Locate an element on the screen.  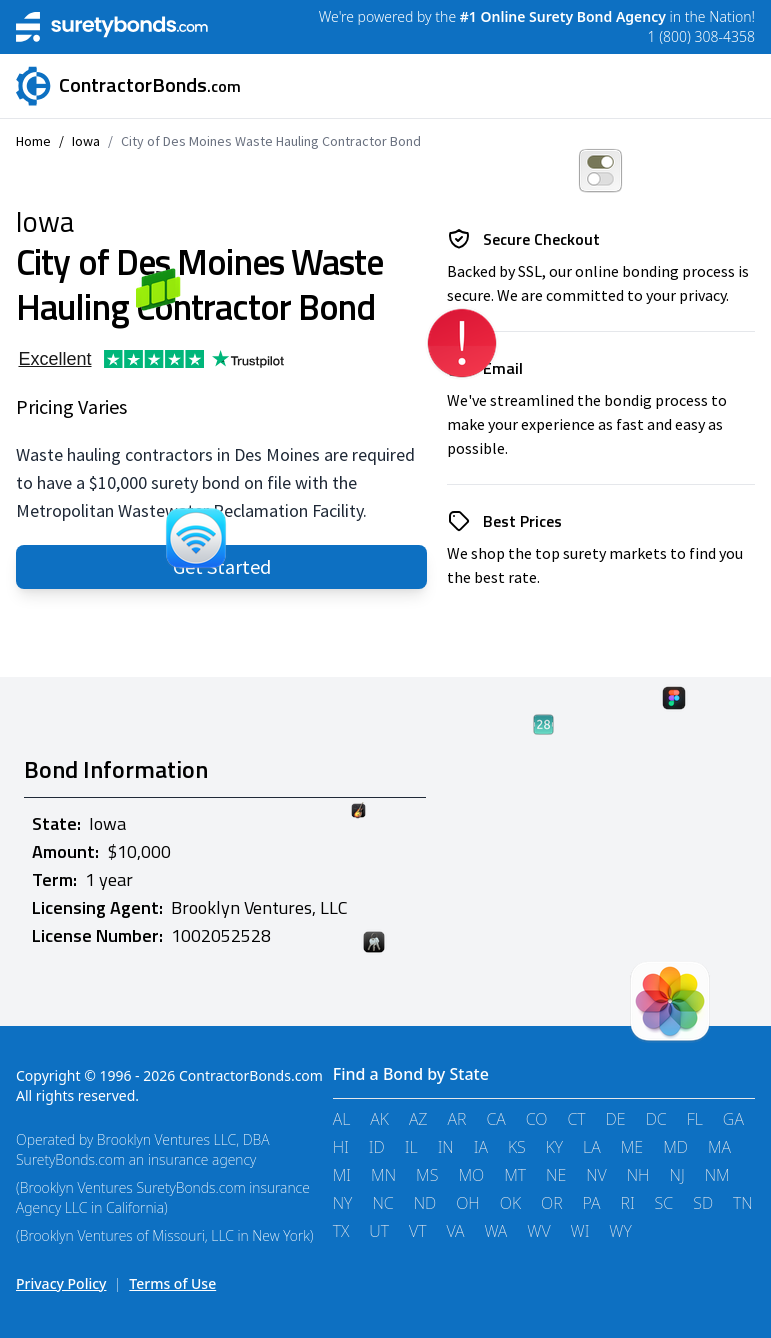
open xbox game bar is located at coordinates (158, 289).